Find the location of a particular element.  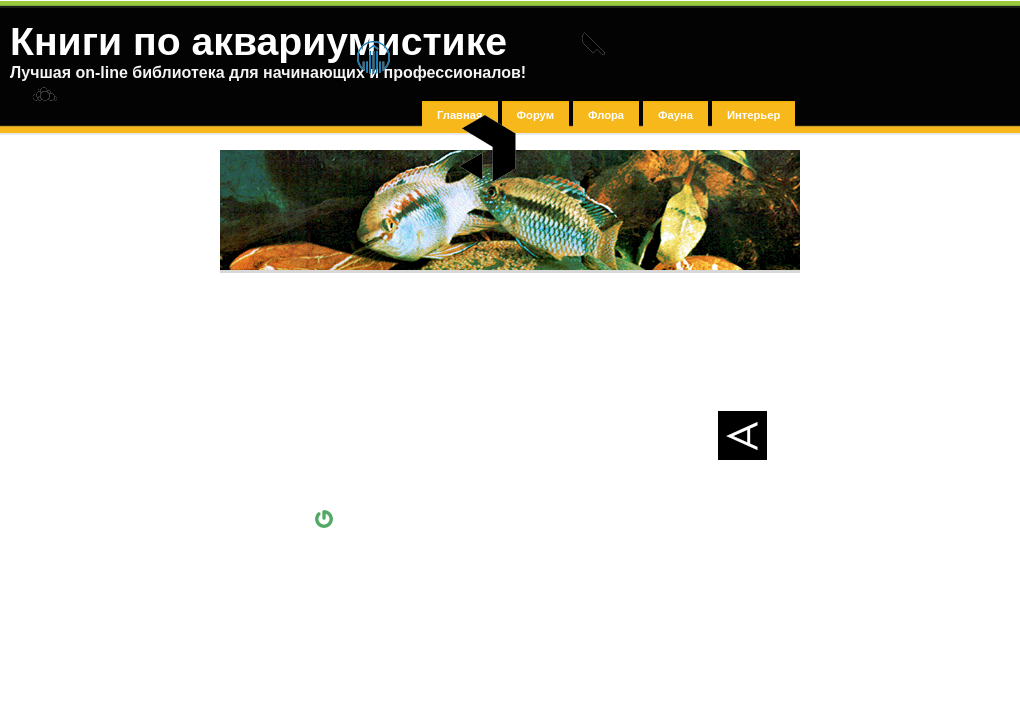

open owncloud file storage app is located at coordinates (45, 94).